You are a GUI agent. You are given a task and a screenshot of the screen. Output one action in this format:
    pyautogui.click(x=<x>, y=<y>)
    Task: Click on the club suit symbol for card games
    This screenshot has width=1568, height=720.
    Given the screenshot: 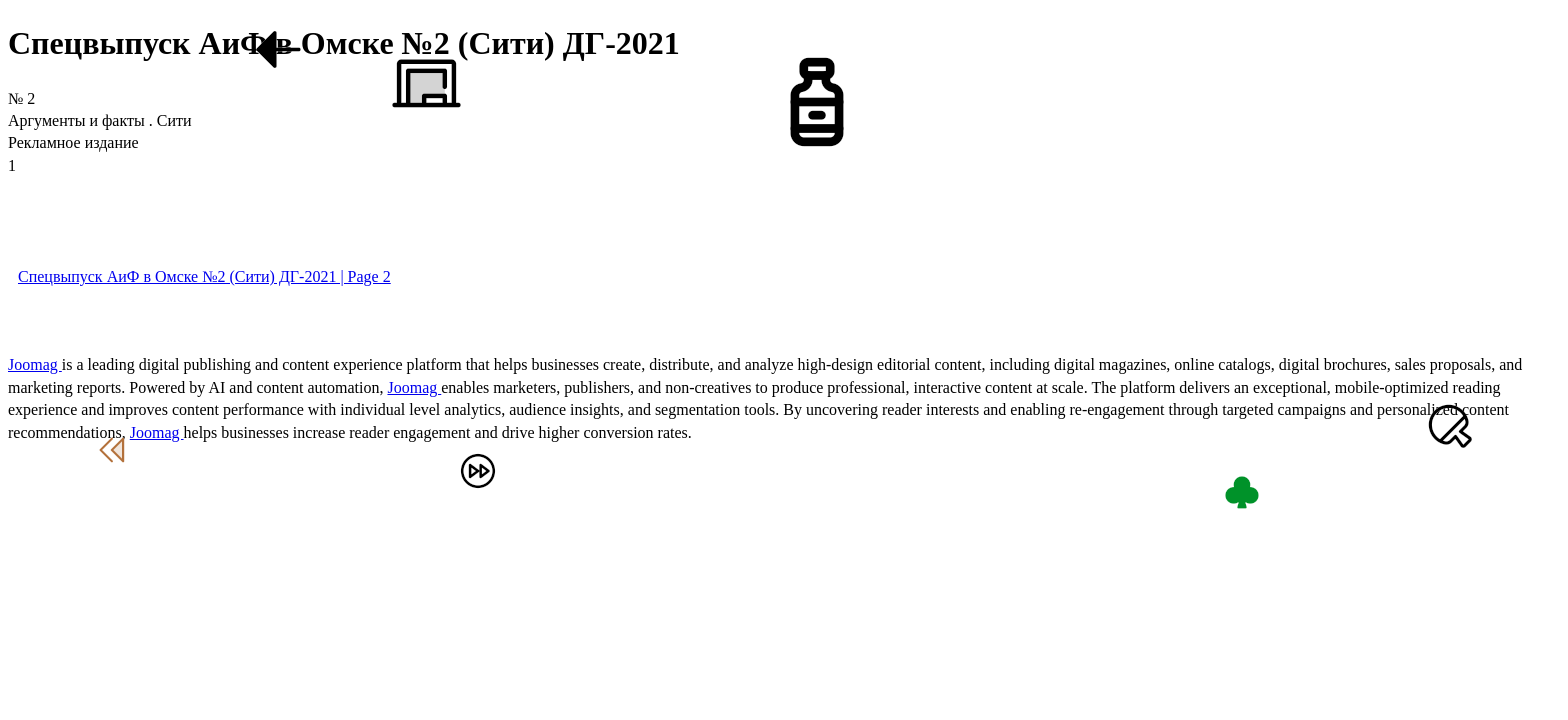 What is the action you would take?
    pyautogui.click(x=1242, y=493)
    